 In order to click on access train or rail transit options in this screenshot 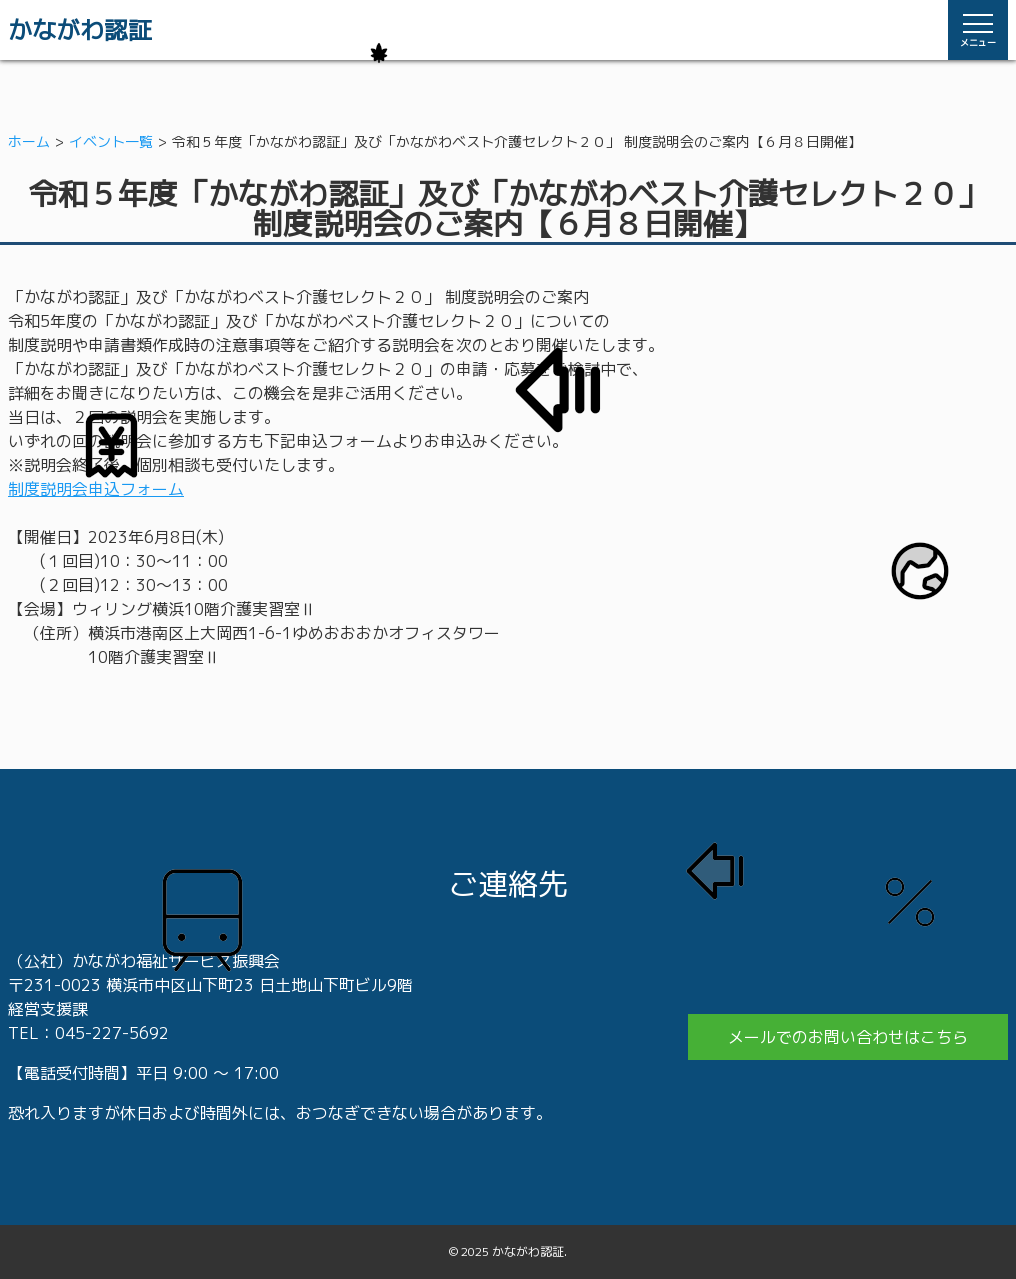, I will do `click(202, 916)`.